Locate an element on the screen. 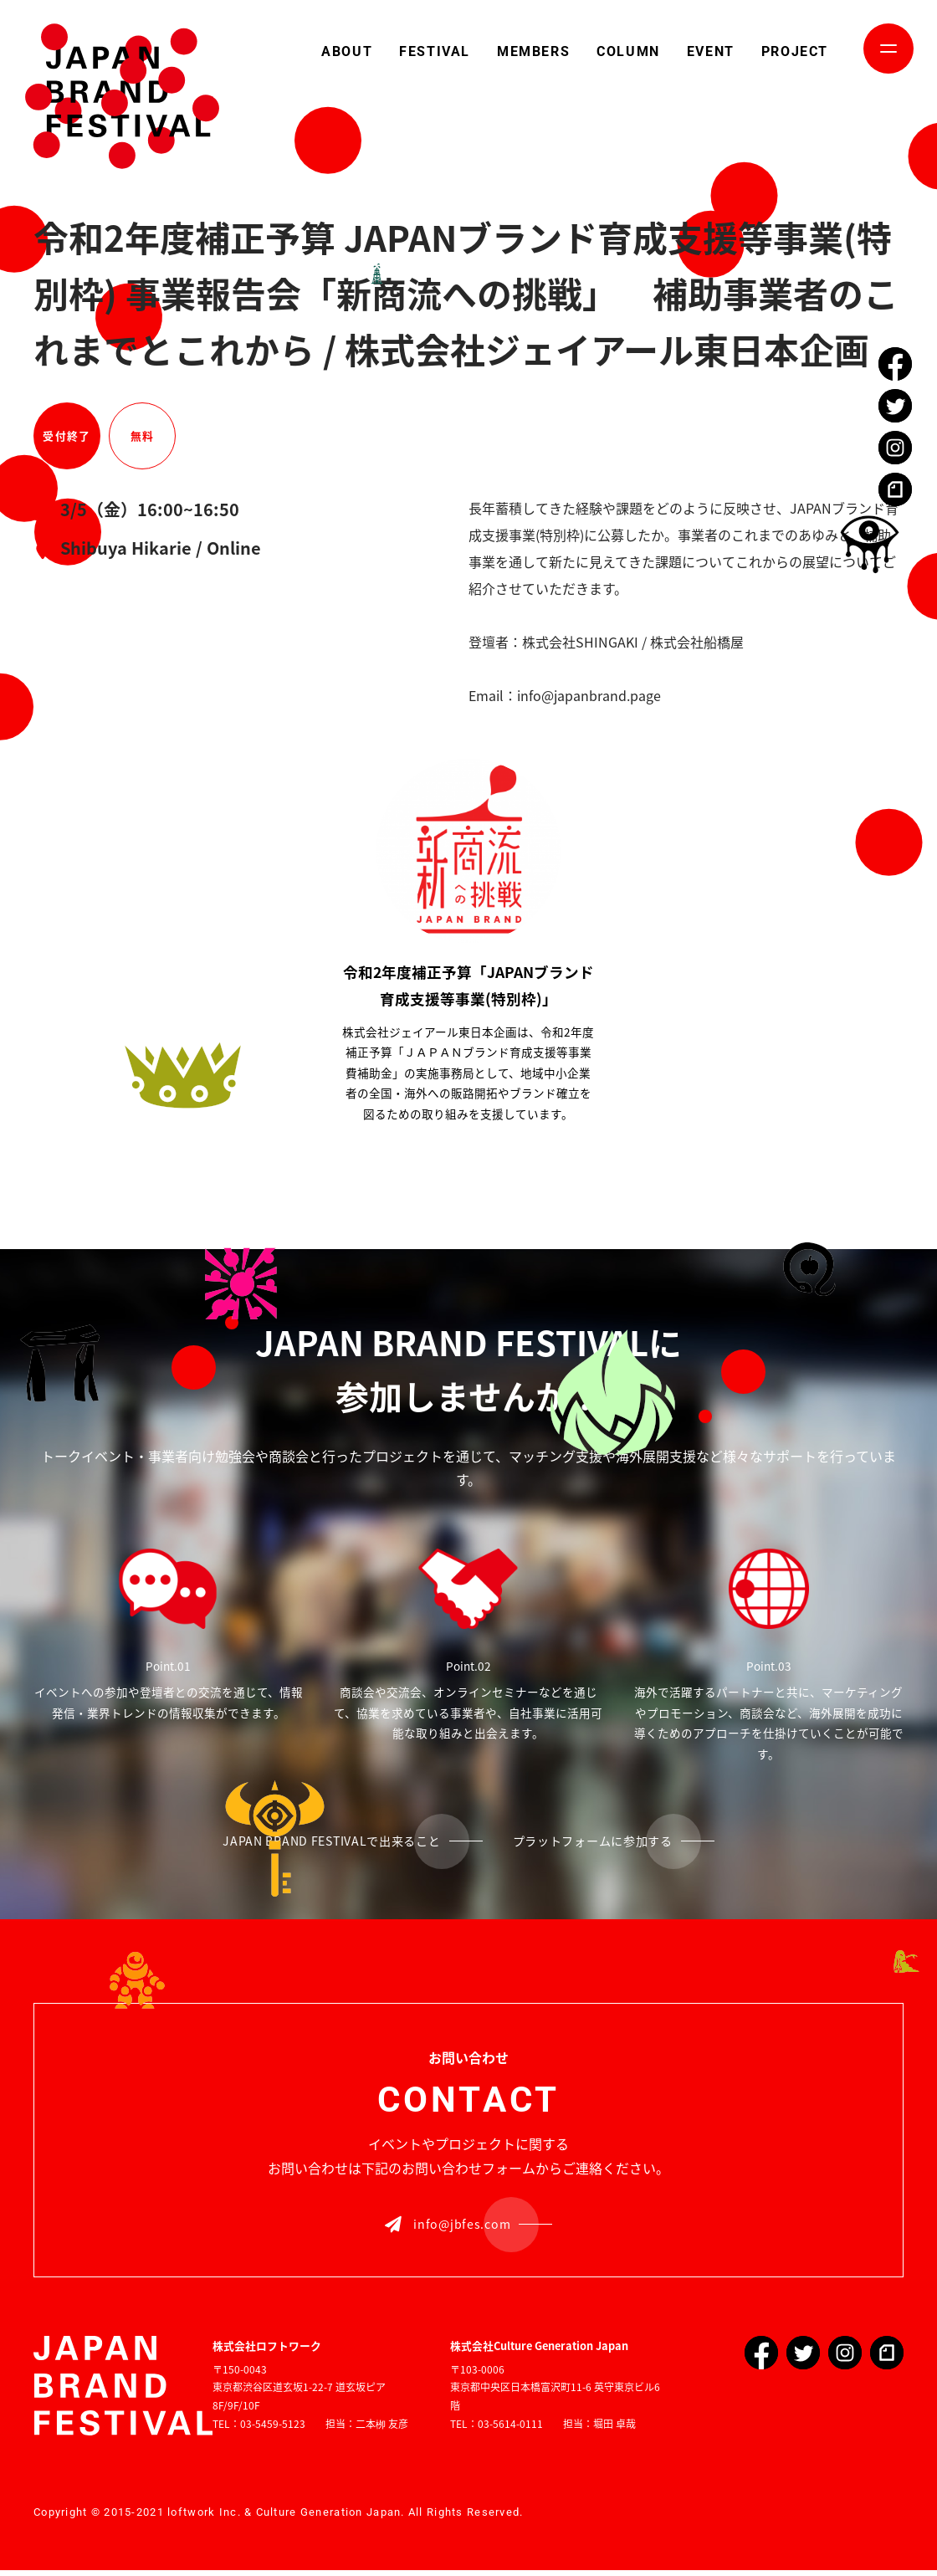 Image resolution: width=937 pixels, height=2576 pixels. indicates a hot or trending item is located at coordinates (612, 1393).